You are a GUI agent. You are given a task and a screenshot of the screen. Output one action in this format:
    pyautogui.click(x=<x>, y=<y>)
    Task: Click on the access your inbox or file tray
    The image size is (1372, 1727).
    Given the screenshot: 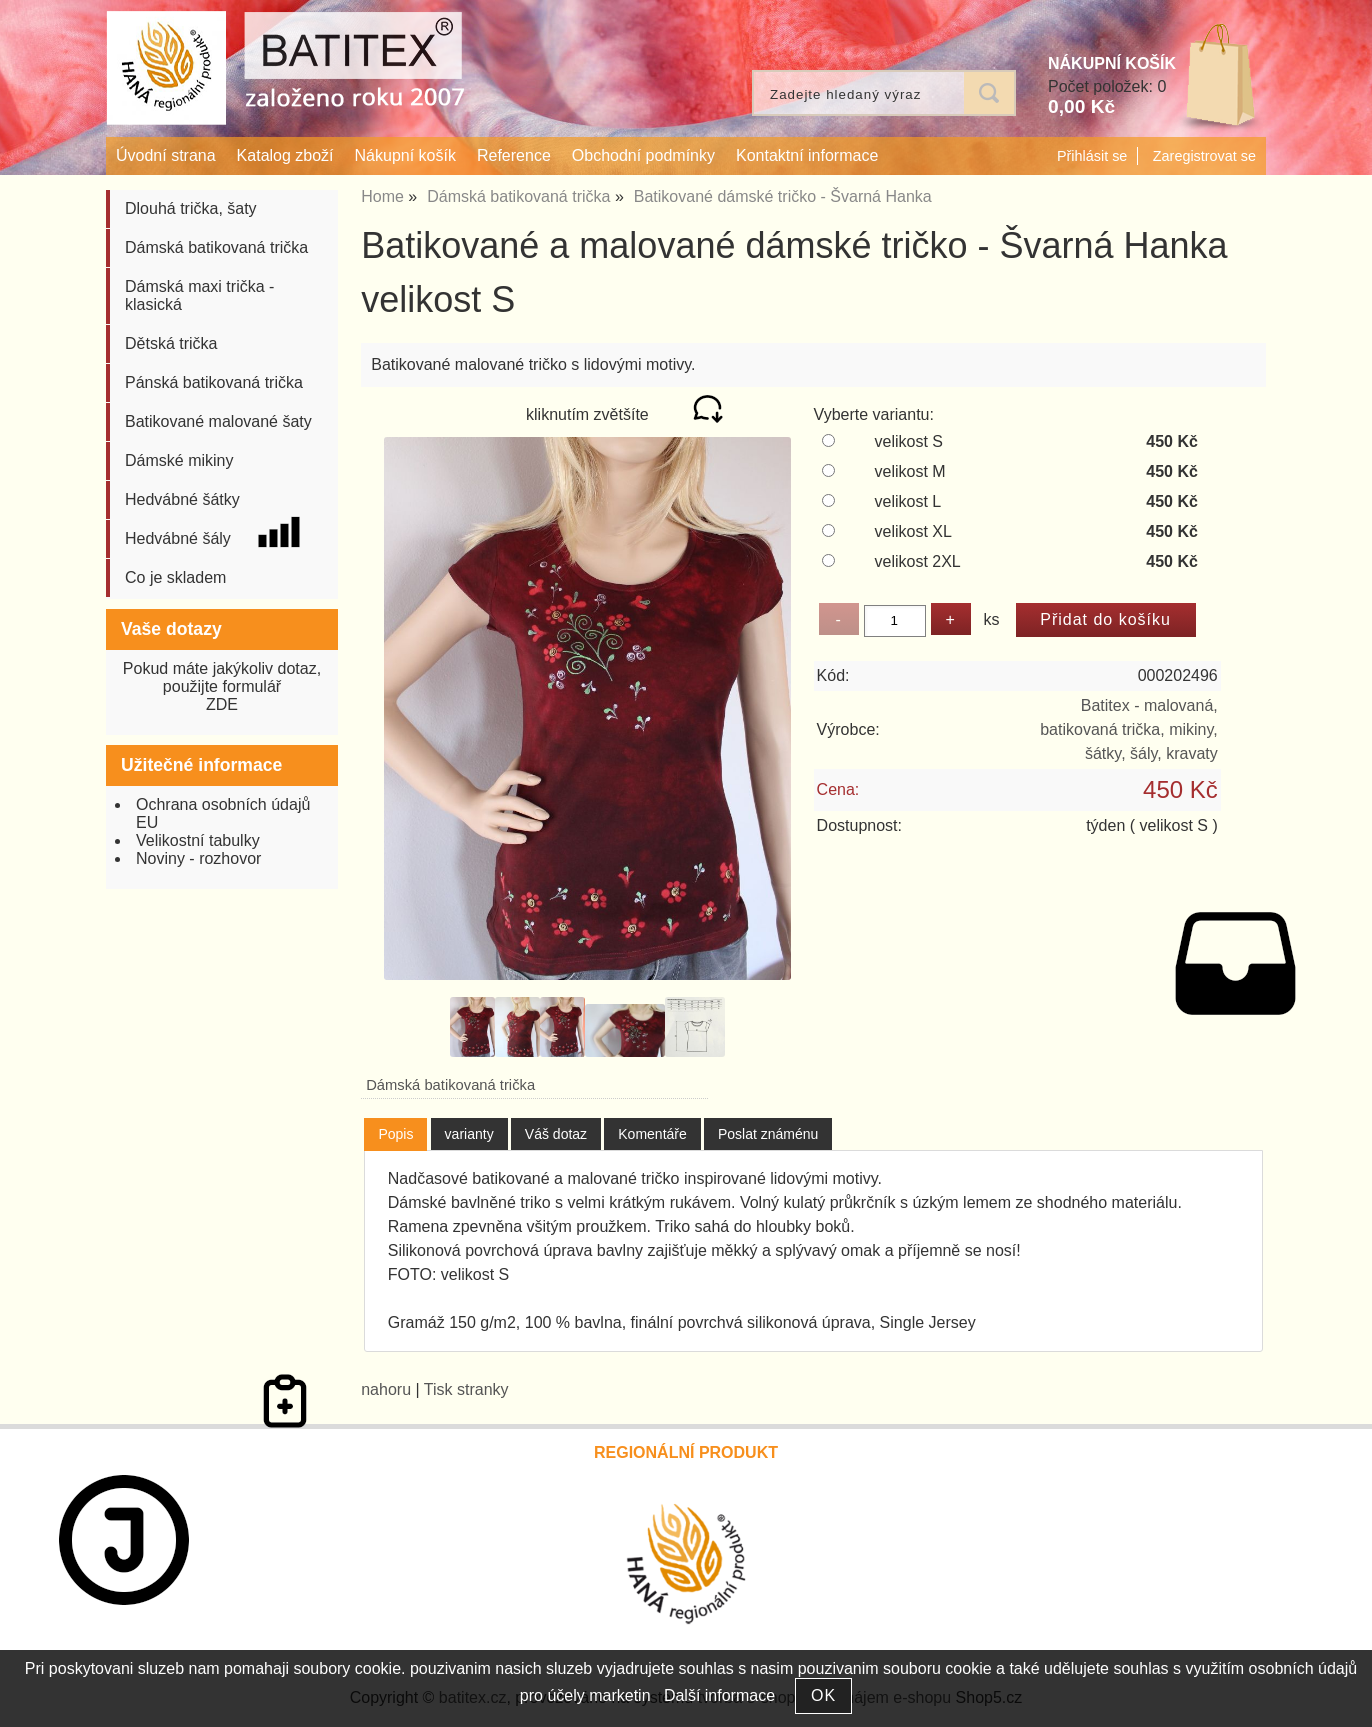 What is the action you would take?
    pyautogui.click(x=1235, y=963)
    